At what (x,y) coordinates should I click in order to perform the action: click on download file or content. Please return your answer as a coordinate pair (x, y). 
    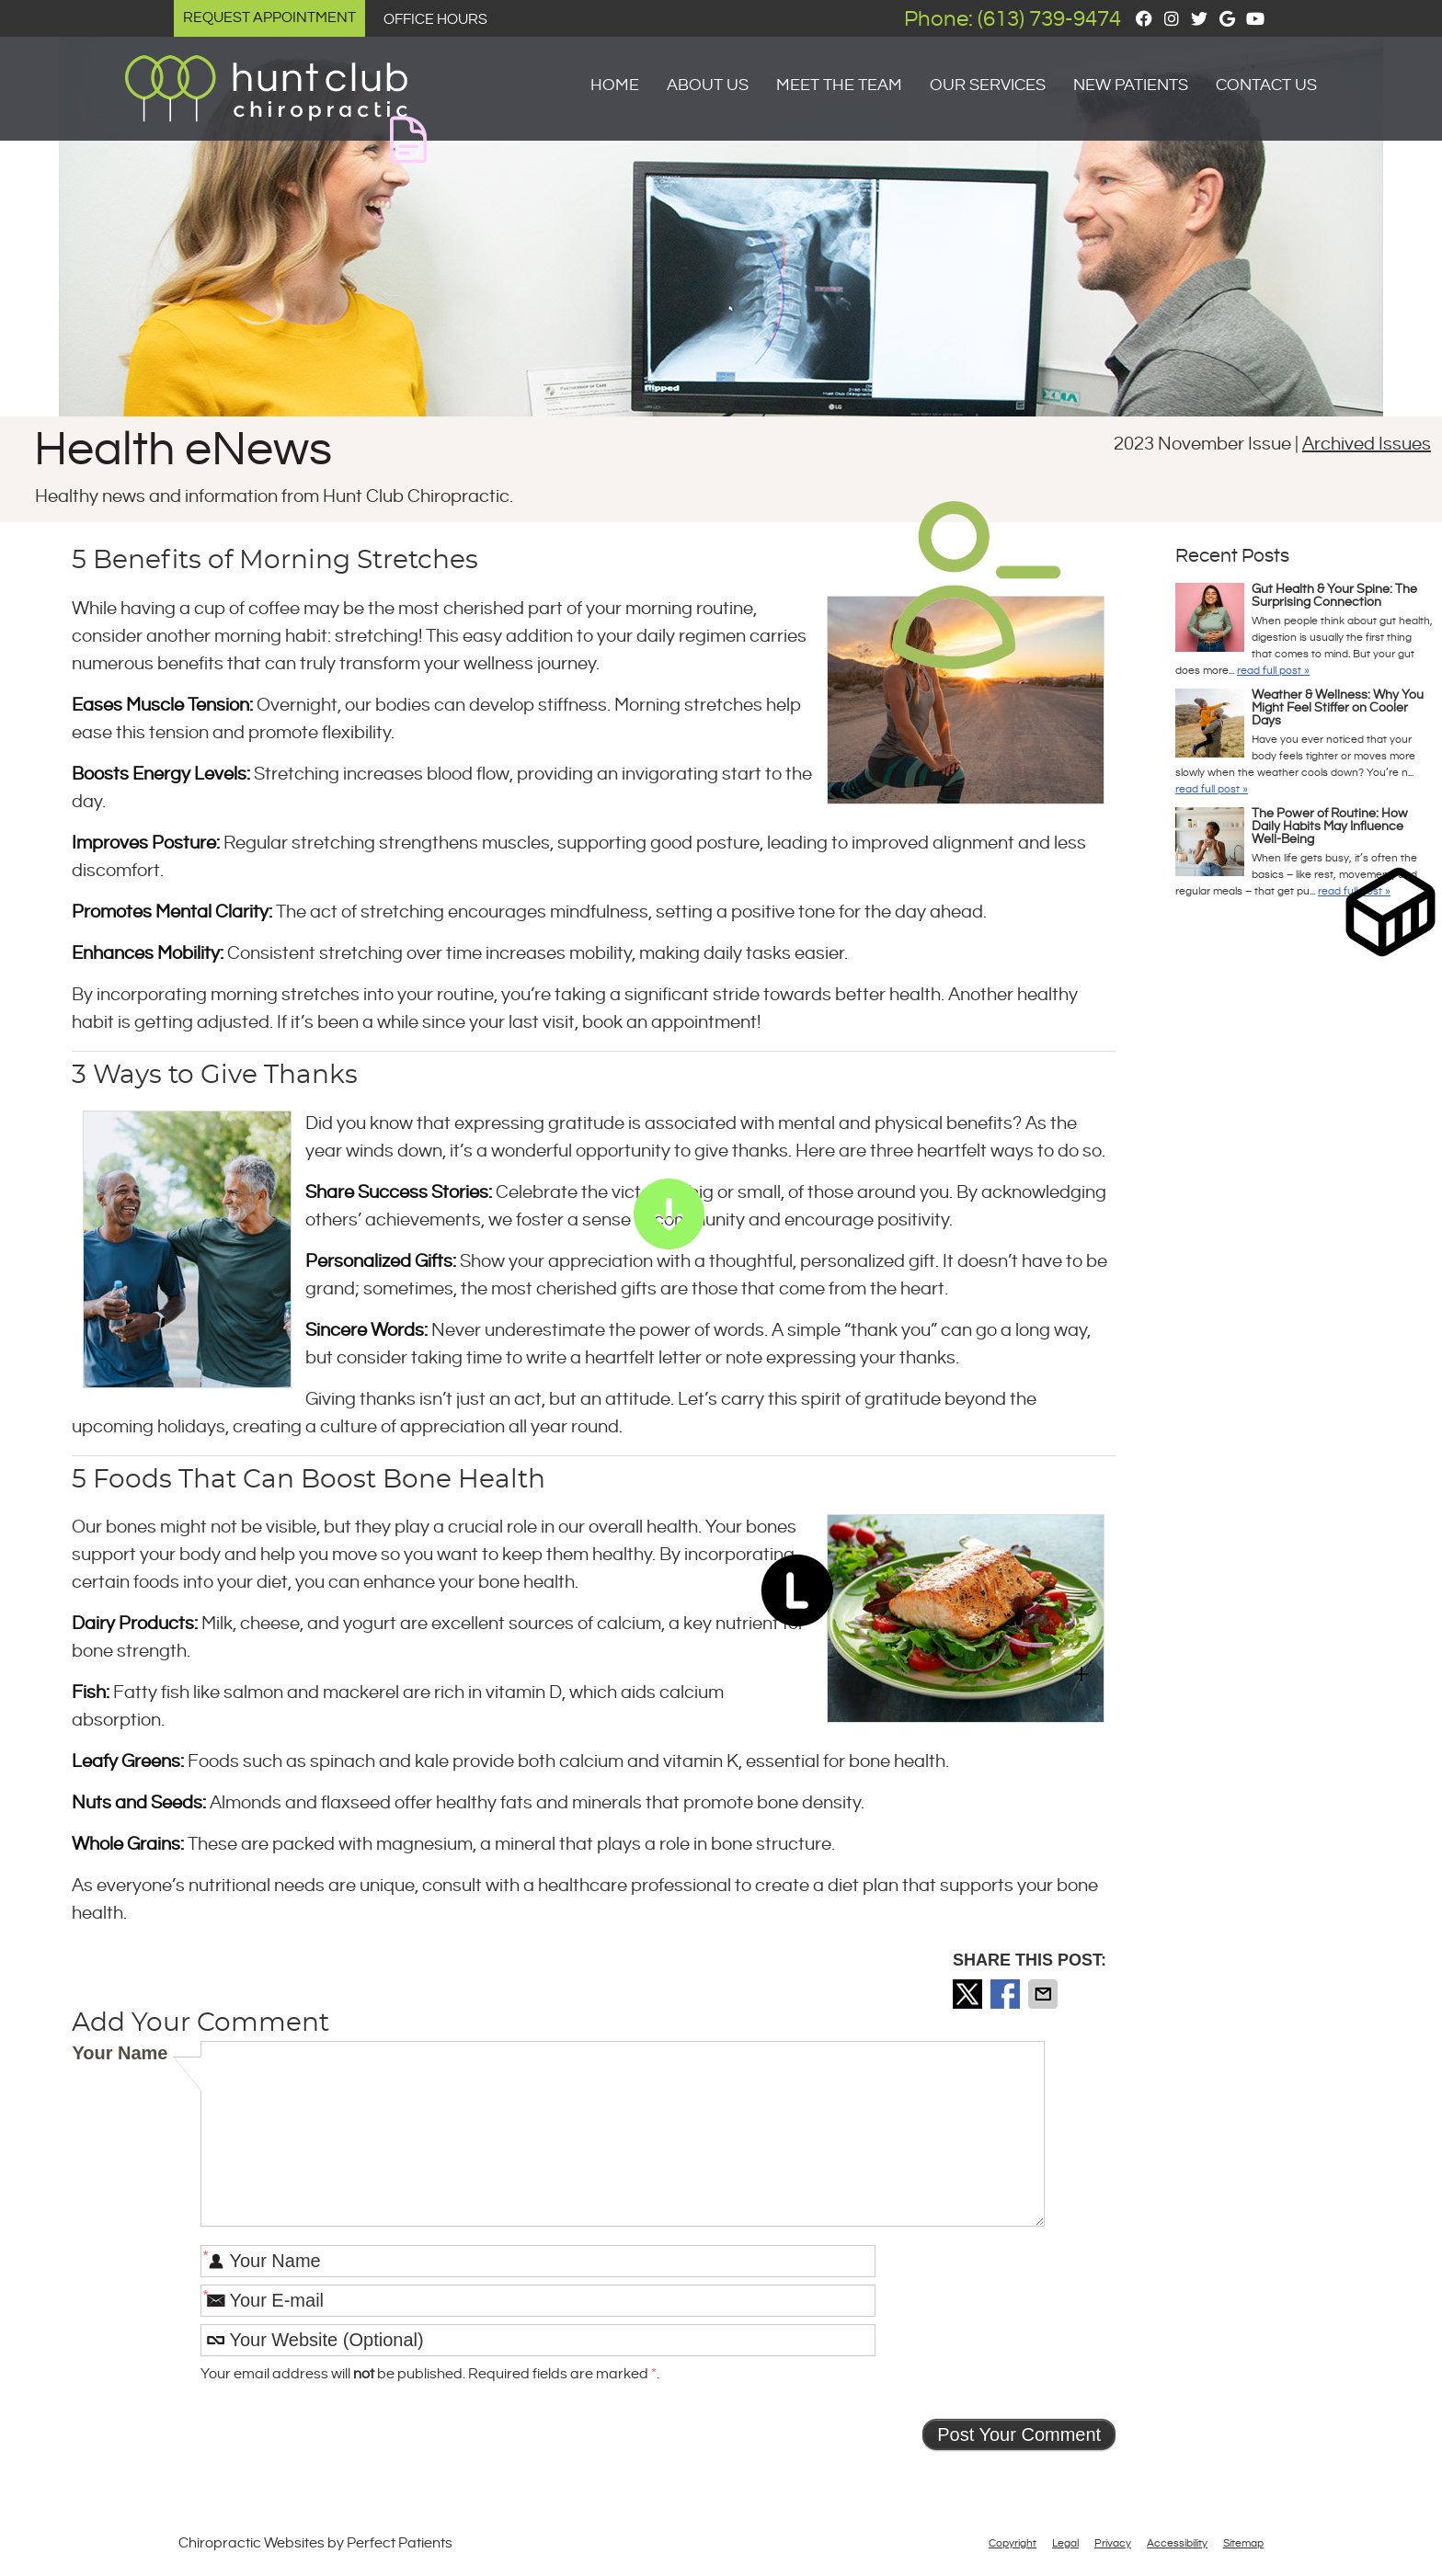
    Looking at the image, I should click on (669, 1214).